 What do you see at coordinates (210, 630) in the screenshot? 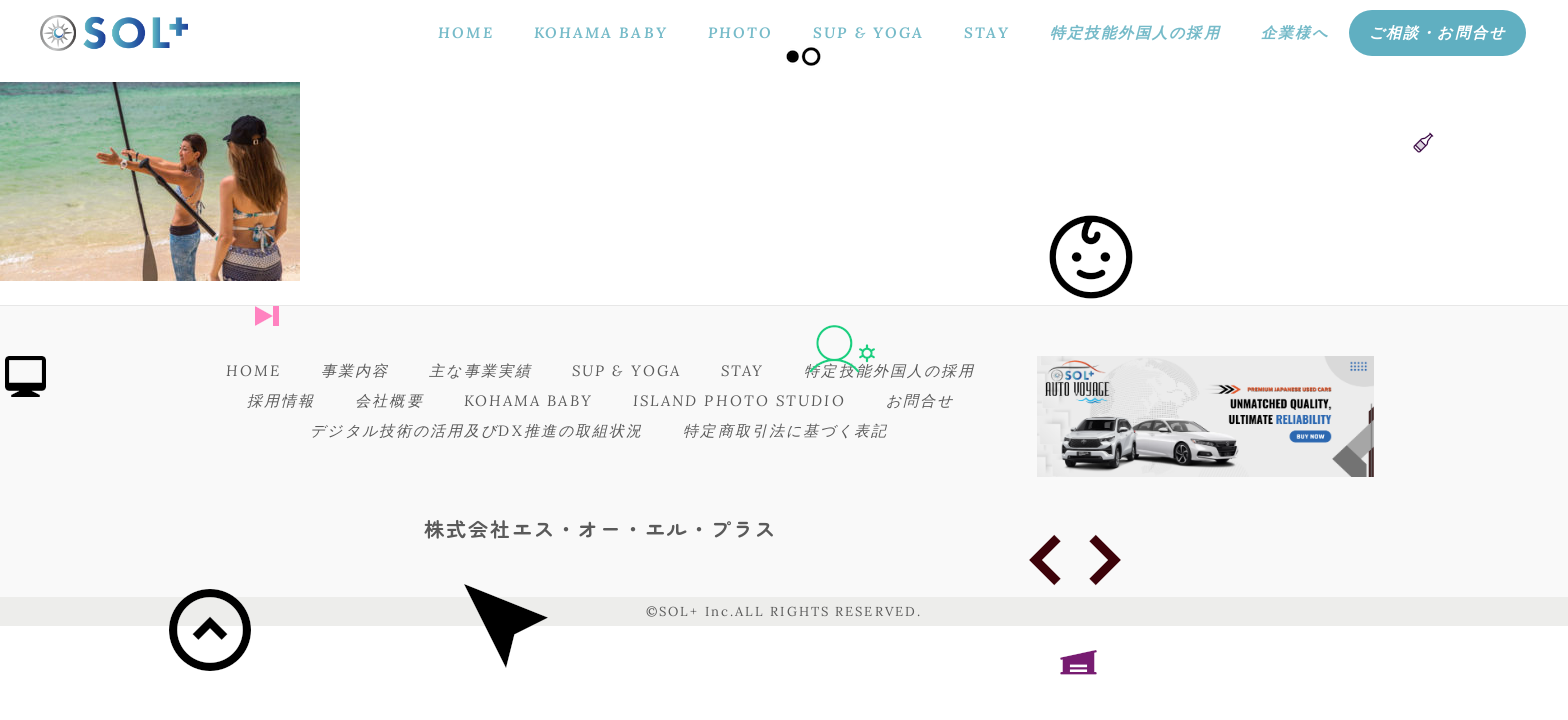
I see `scroll up or return to top of page` at bounding box center [210, 630].